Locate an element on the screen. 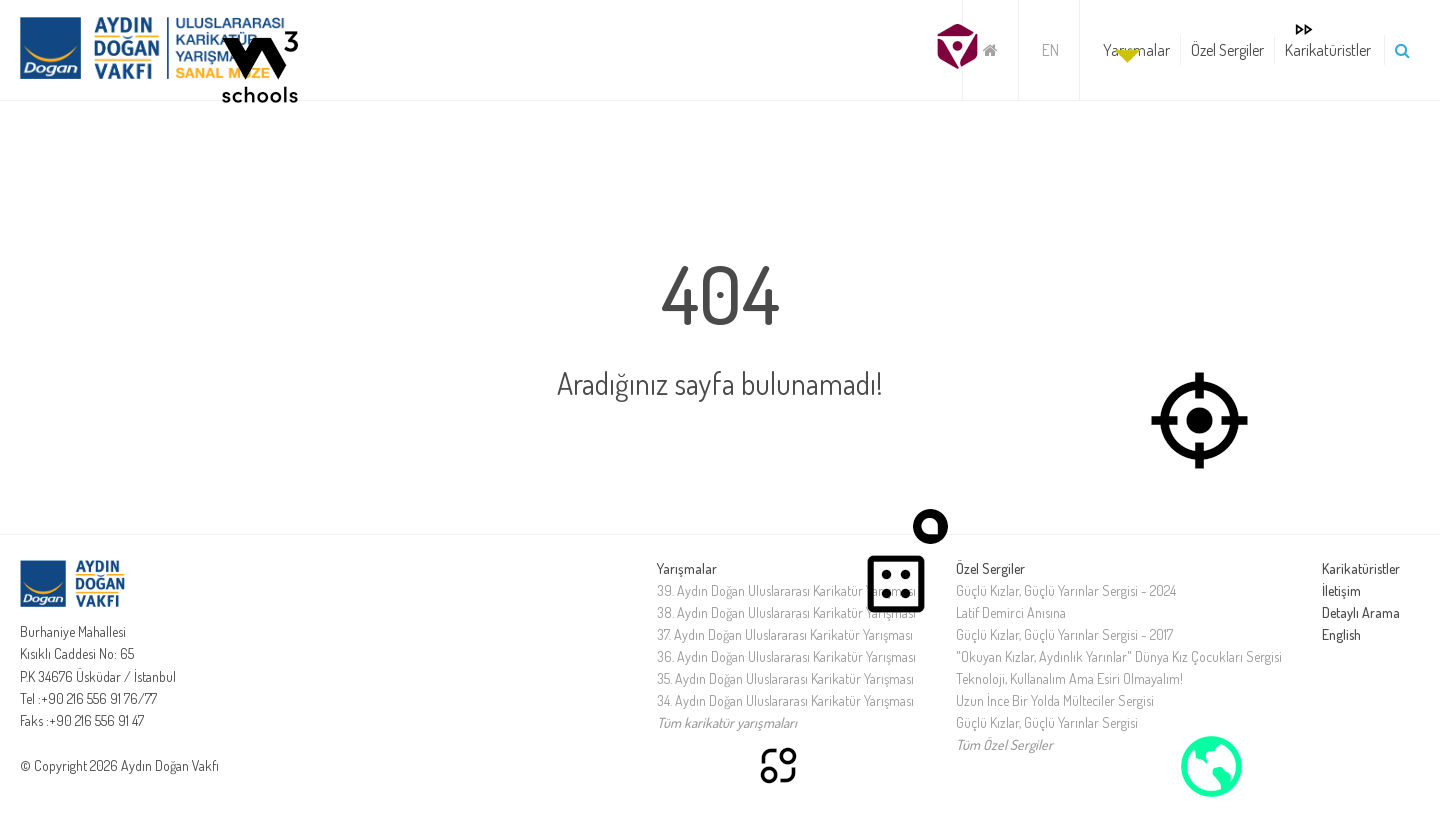 This screenshot has height=816, width=1440. center or focus on current location is located at coordinates (1199, 420).